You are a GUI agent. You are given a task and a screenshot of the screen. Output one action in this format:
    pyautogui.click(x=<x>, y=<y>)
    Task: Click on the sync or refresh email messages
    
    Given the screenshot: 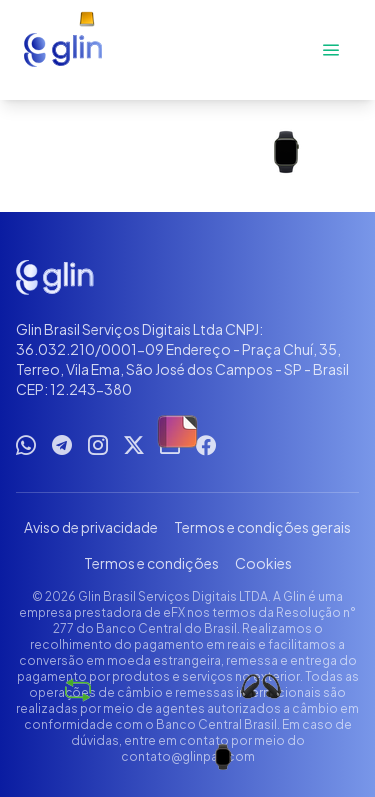 What is the action you would take?
    pyautogui.click(x=78, y=690)
    